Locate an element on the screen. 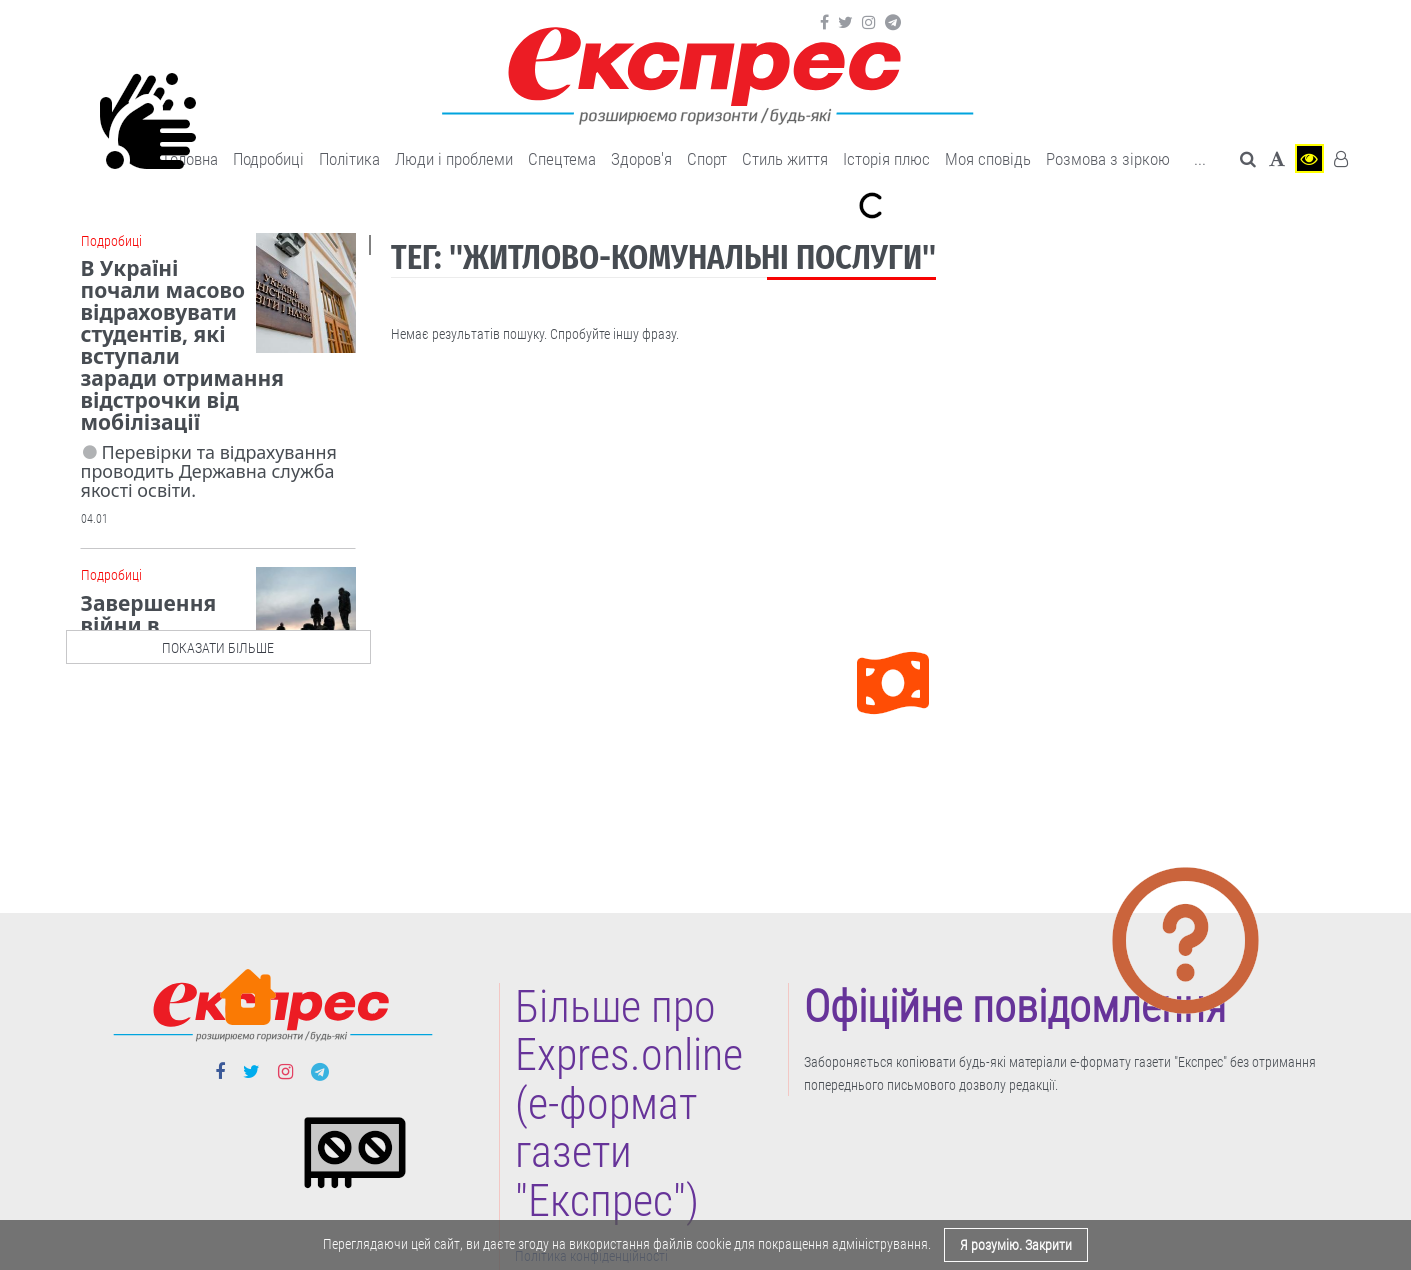  navigate to home screen is located at coordinates (248, 997).